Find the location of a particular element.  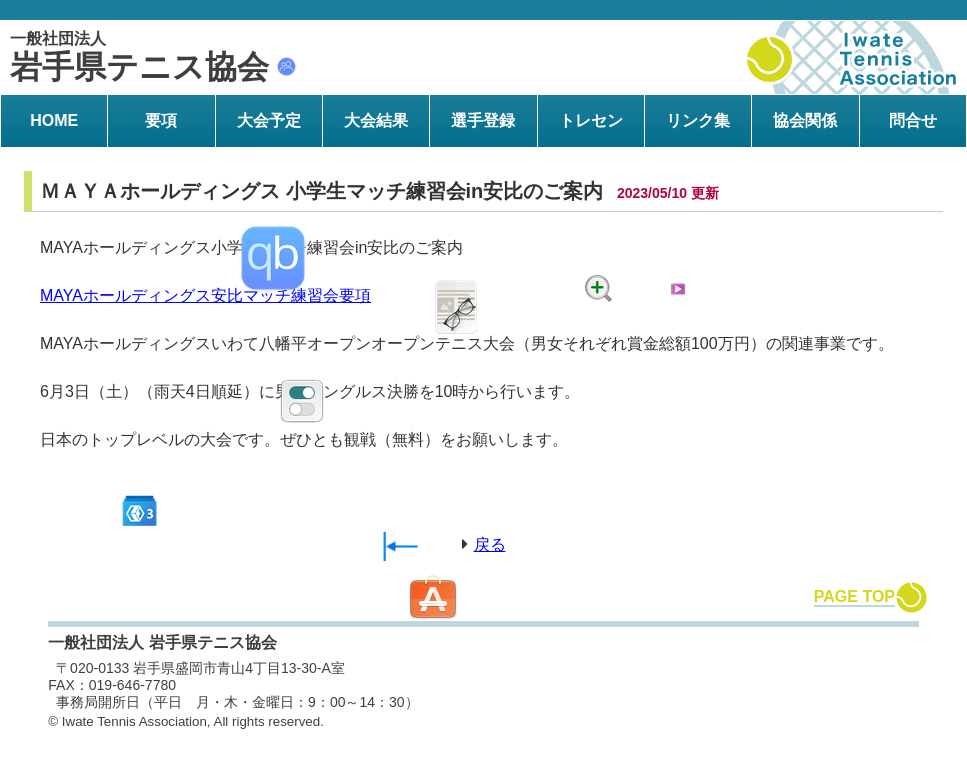

open the software store to browse and install apps is located at coordinates (433, 599).